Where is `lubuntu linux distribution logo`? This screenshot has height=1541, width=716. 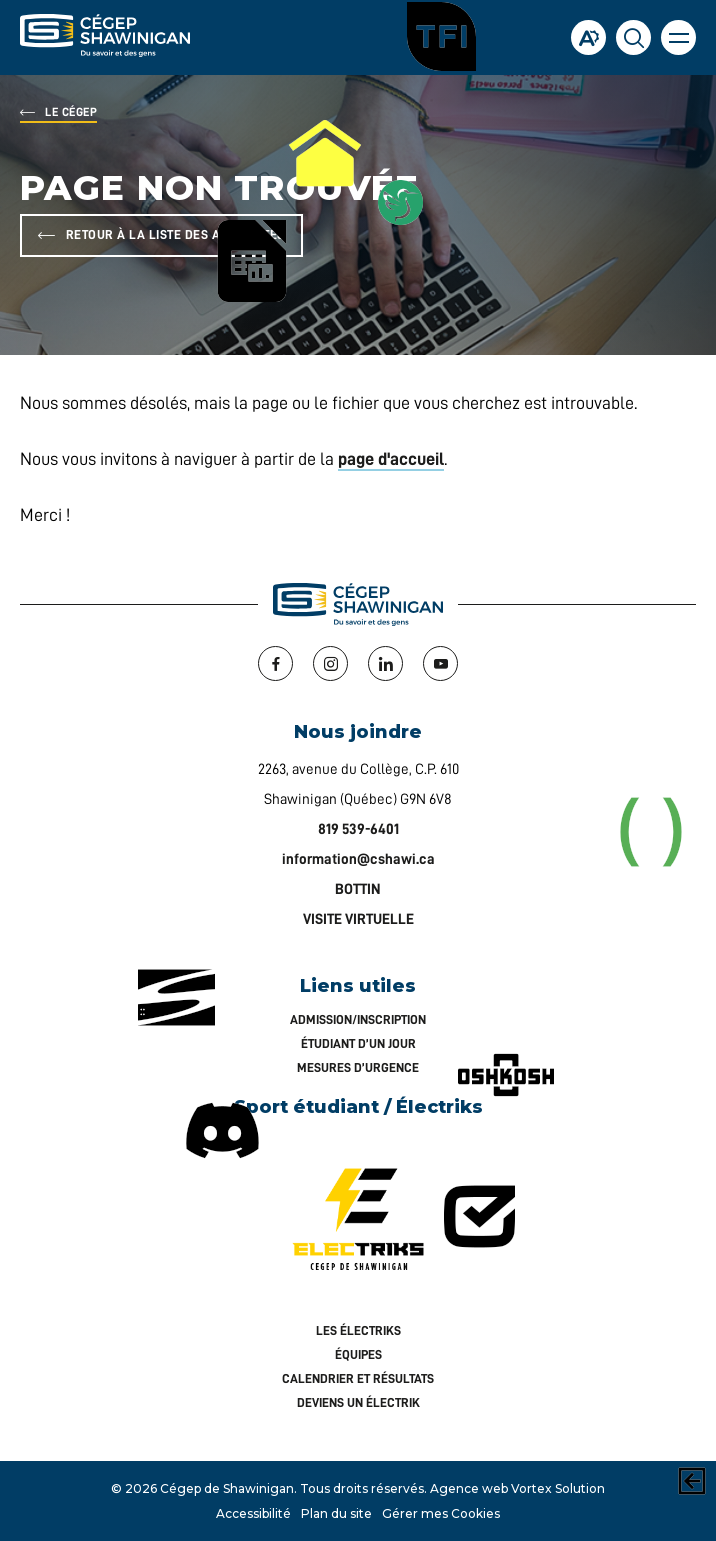
lubuntu linux distribution logo is located at coordinates (400, 202).